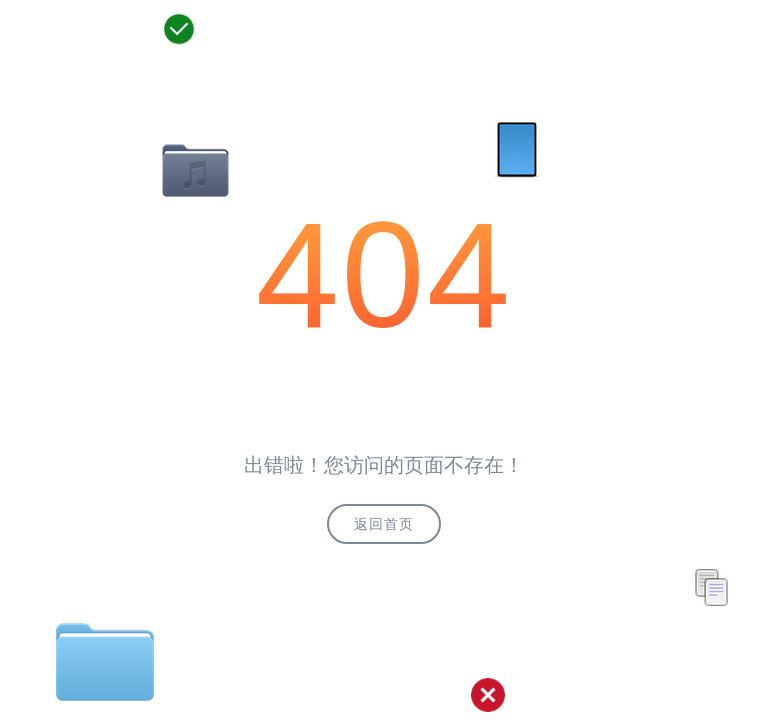 Image resolution: width=768 pixels, height=720 pixels. What do you see at coordinates (195, 170) in the screenshot?
I see `open your music files folder` at bounding box center [195, 170].